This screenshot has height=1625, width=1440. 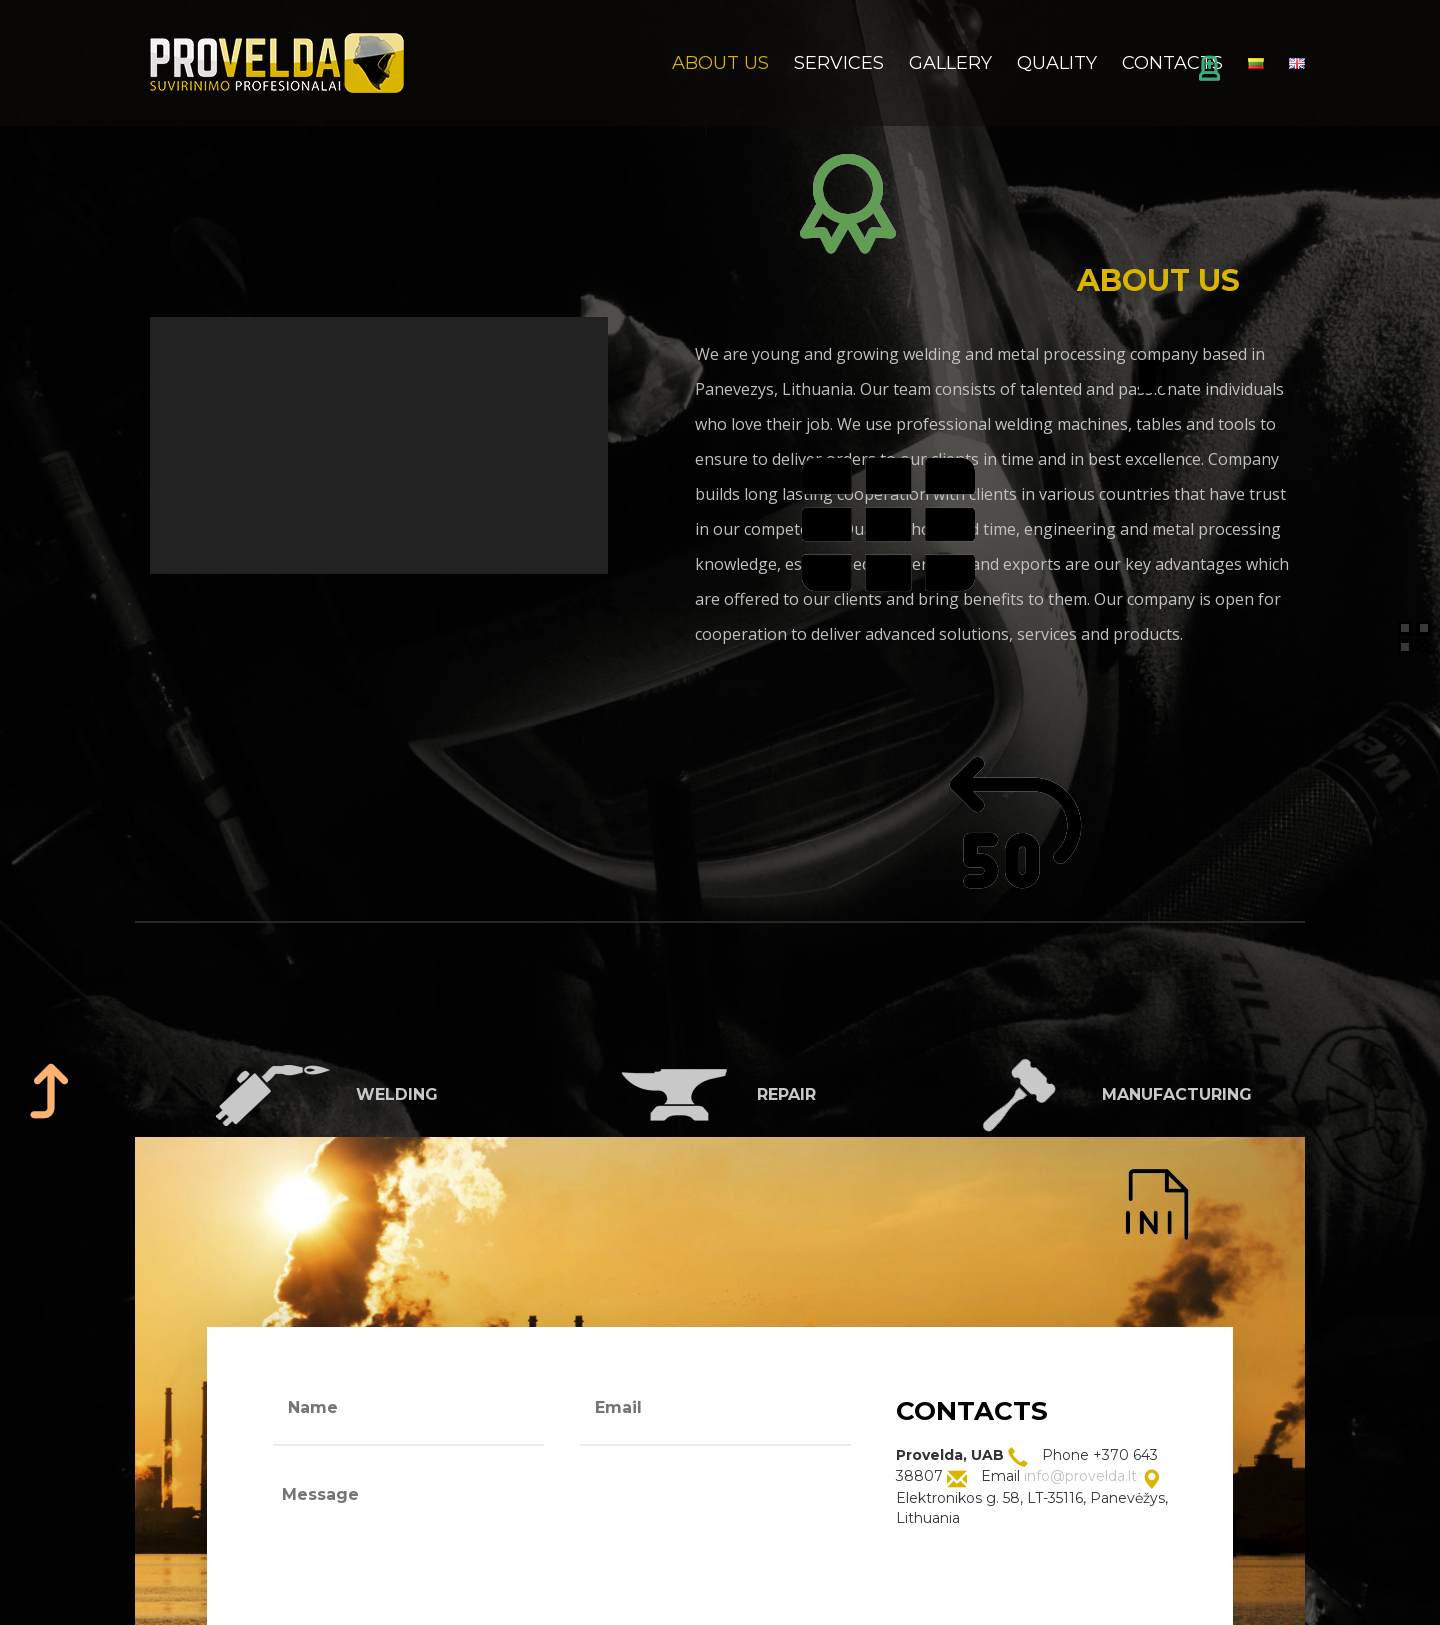 What do you see at coordinates (888, 524) in the screenshot?
I see `open app drawer or menu` at bounding box center [888, 524].